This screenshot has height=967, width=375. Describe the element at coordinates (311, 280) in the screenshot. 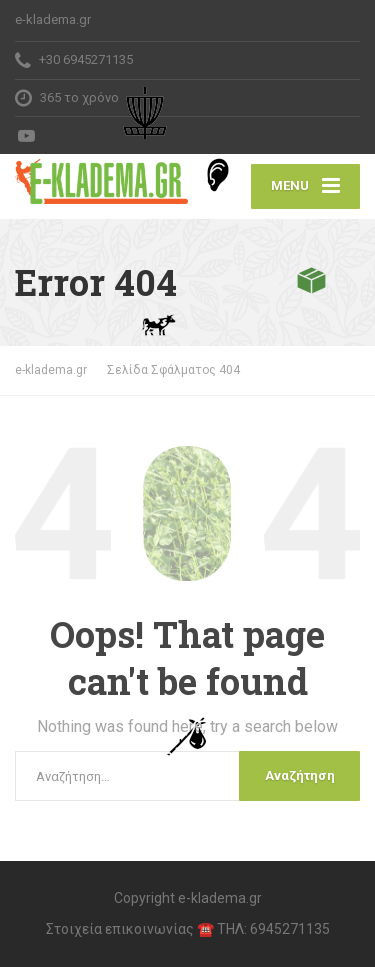

I see `view package or shipment status` at that location.